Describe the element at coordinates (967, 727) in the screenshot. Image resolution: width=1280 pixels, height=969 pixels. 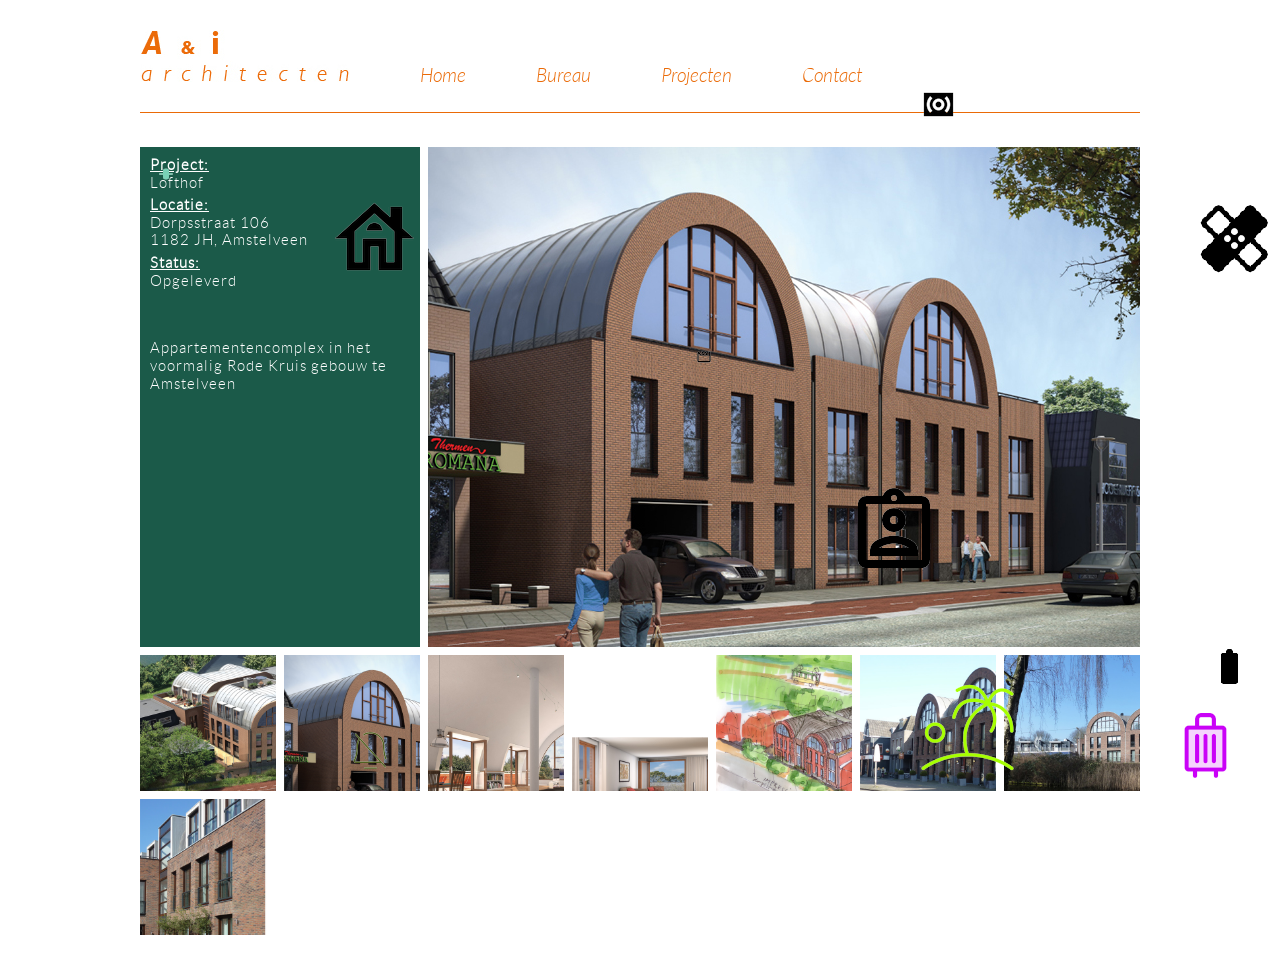
I see `vacation or travel mode` at that location.